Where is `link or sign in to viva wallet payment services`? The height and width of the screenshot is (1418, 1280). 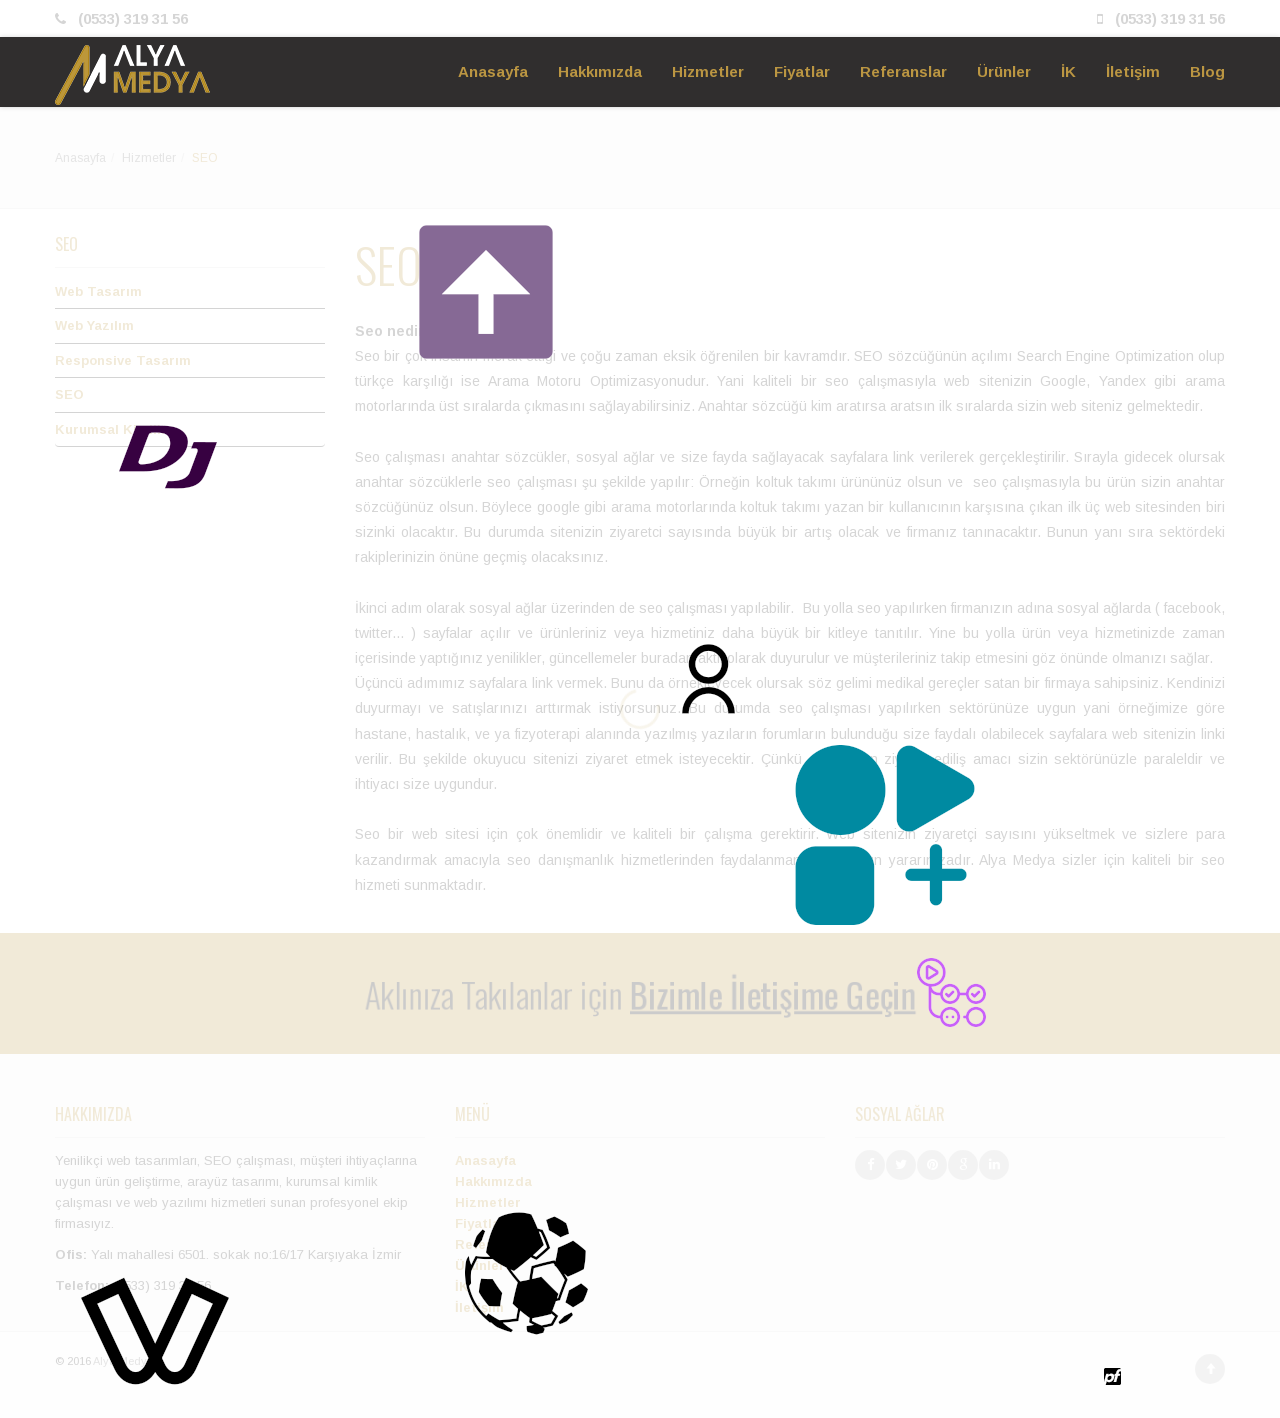
link or sign in to viva wallet payment services is located at coordinates (155, 1331).